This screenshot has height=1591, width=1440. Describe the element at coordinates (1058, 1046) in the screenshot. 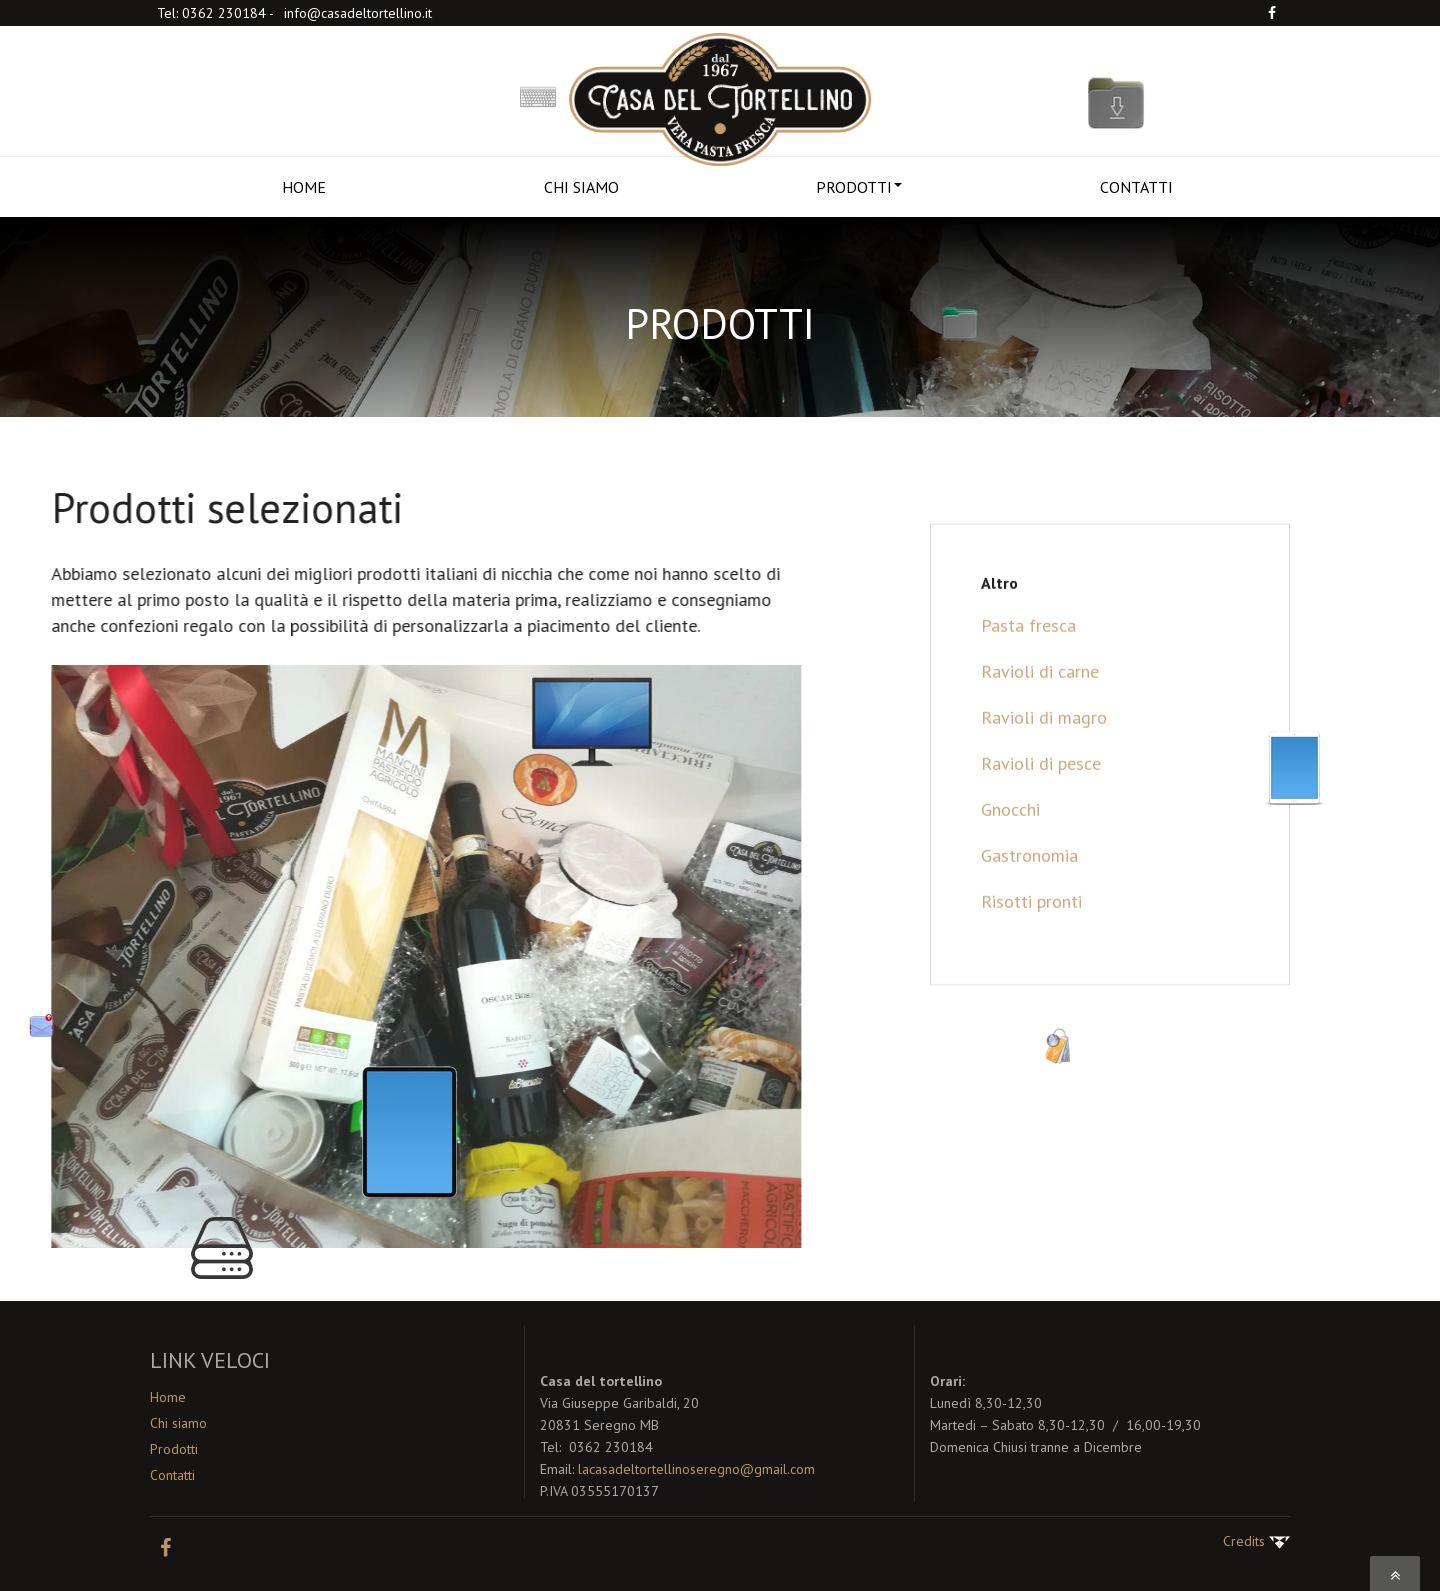

I see `view and manage kerberos authentication tickets` at that location.